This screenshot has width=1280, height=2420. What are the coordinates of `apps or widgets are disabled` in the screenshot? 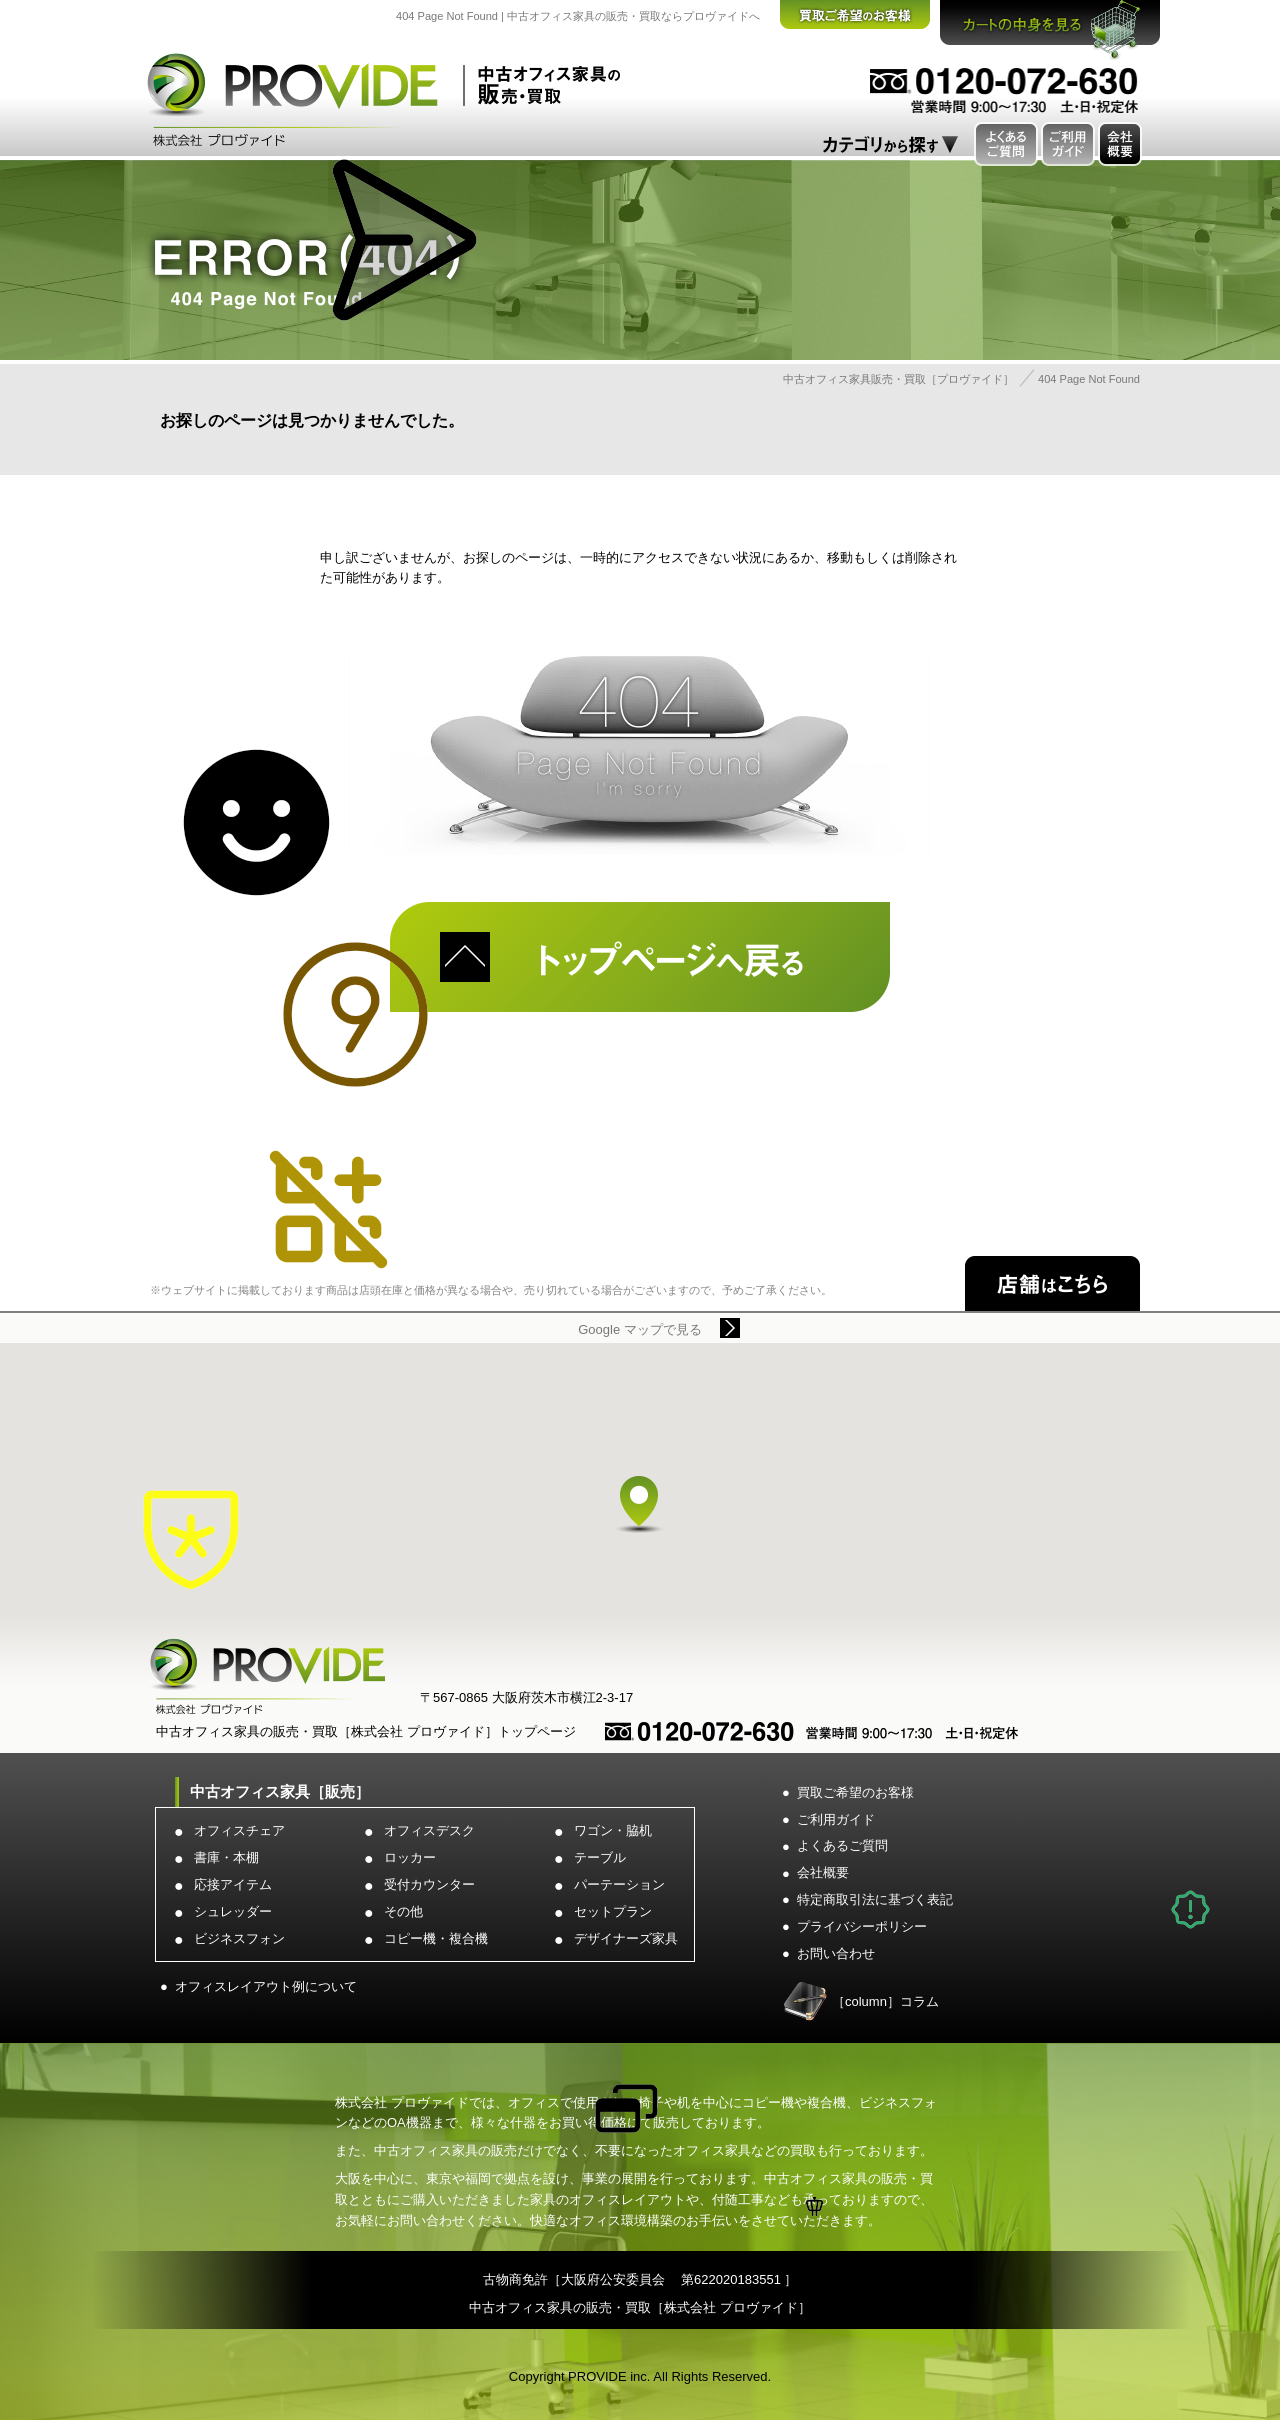 It's located at (328, 1209).